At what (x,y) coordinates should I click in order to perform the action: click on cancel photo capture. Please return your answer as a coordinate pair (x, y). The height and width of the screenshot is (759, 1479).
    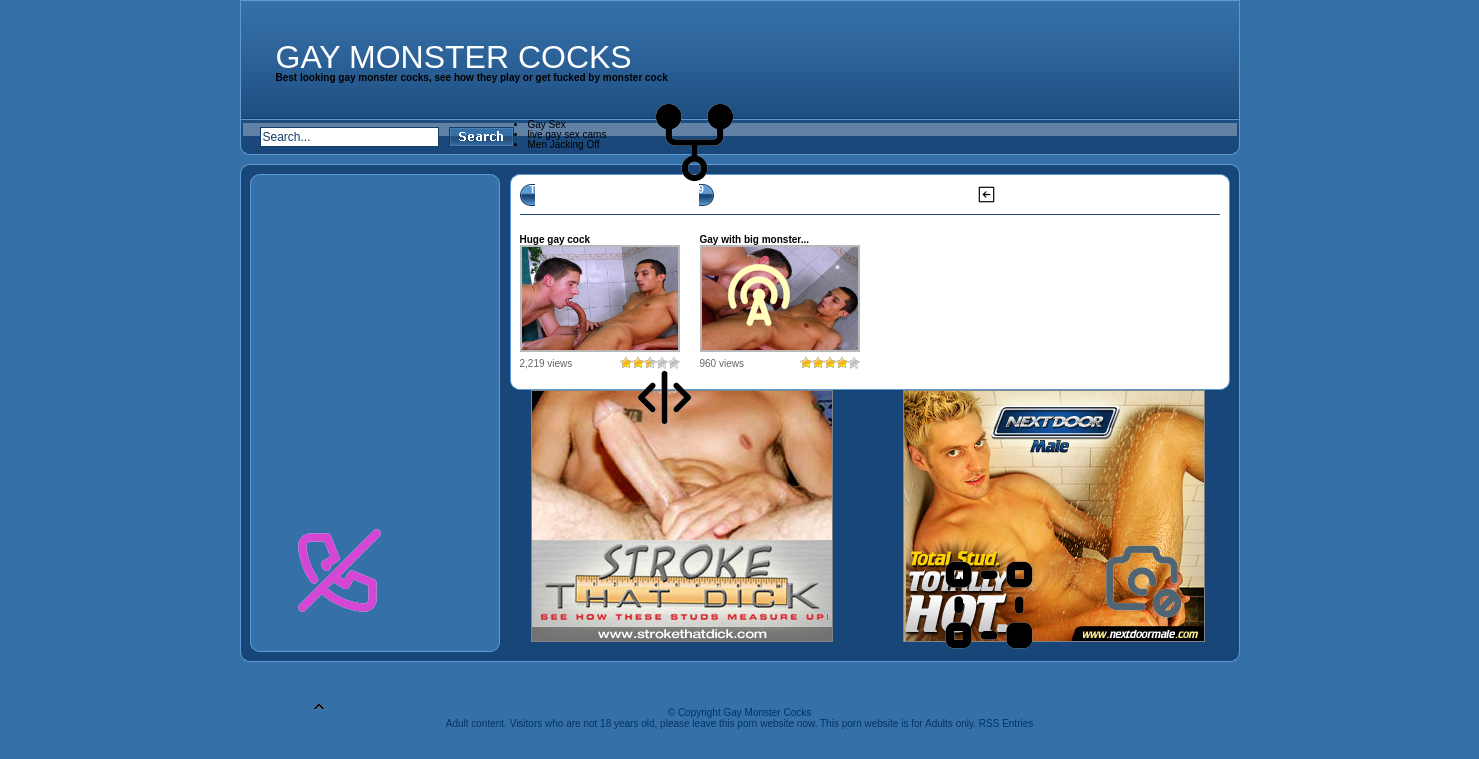
    Looking at the image, I should click on (1142, 578).